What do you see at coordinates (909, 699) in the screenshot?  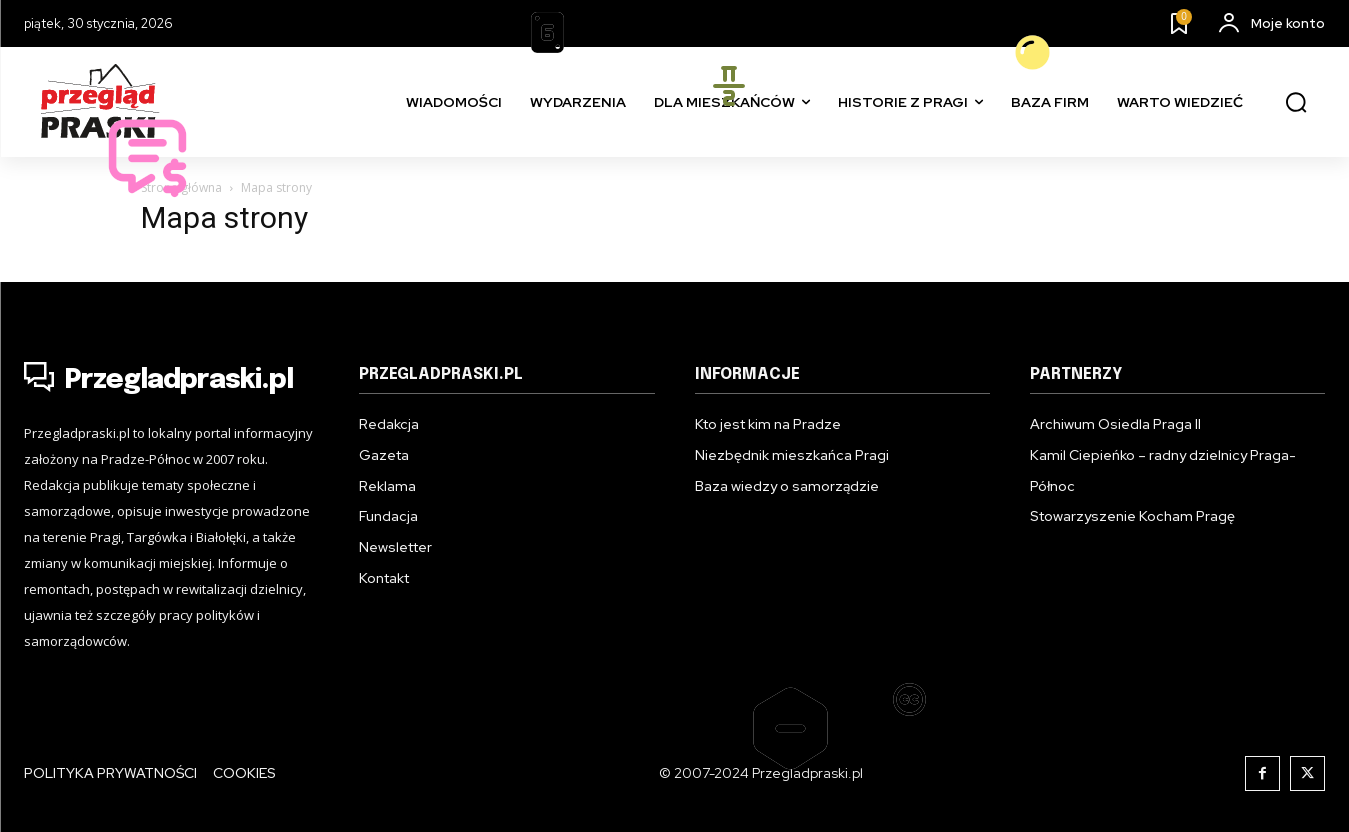 I see `indicates content is licensed under creative commons` at bounding box center [909, 699].